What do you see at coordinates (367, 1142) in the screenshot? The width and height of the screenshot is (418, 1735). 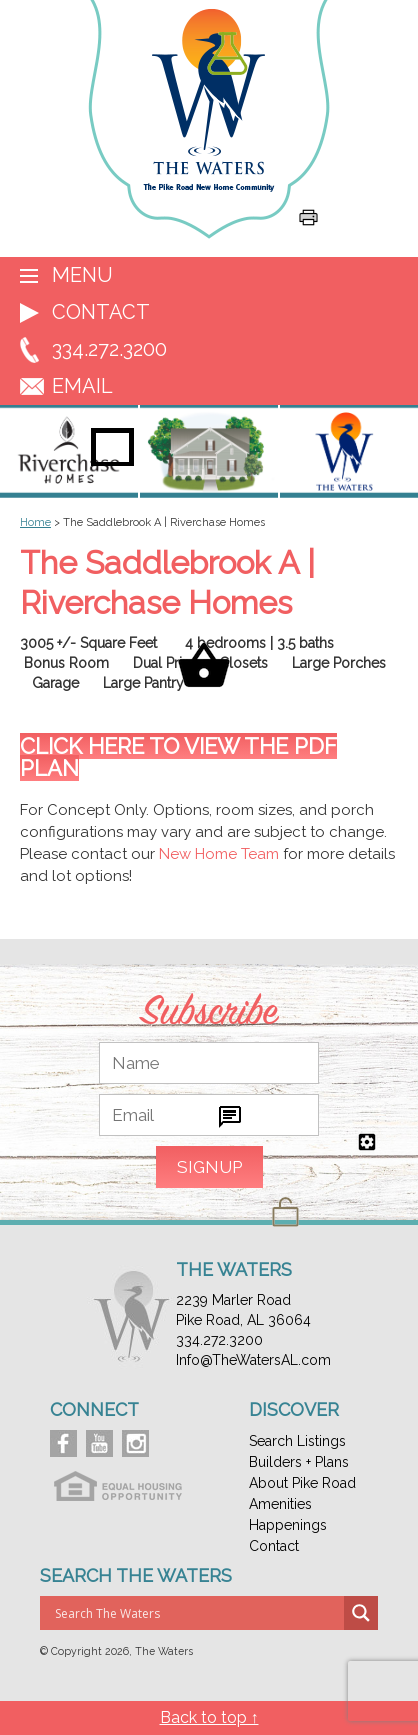 I see `access application settings` at bounding box center [367, 1142].